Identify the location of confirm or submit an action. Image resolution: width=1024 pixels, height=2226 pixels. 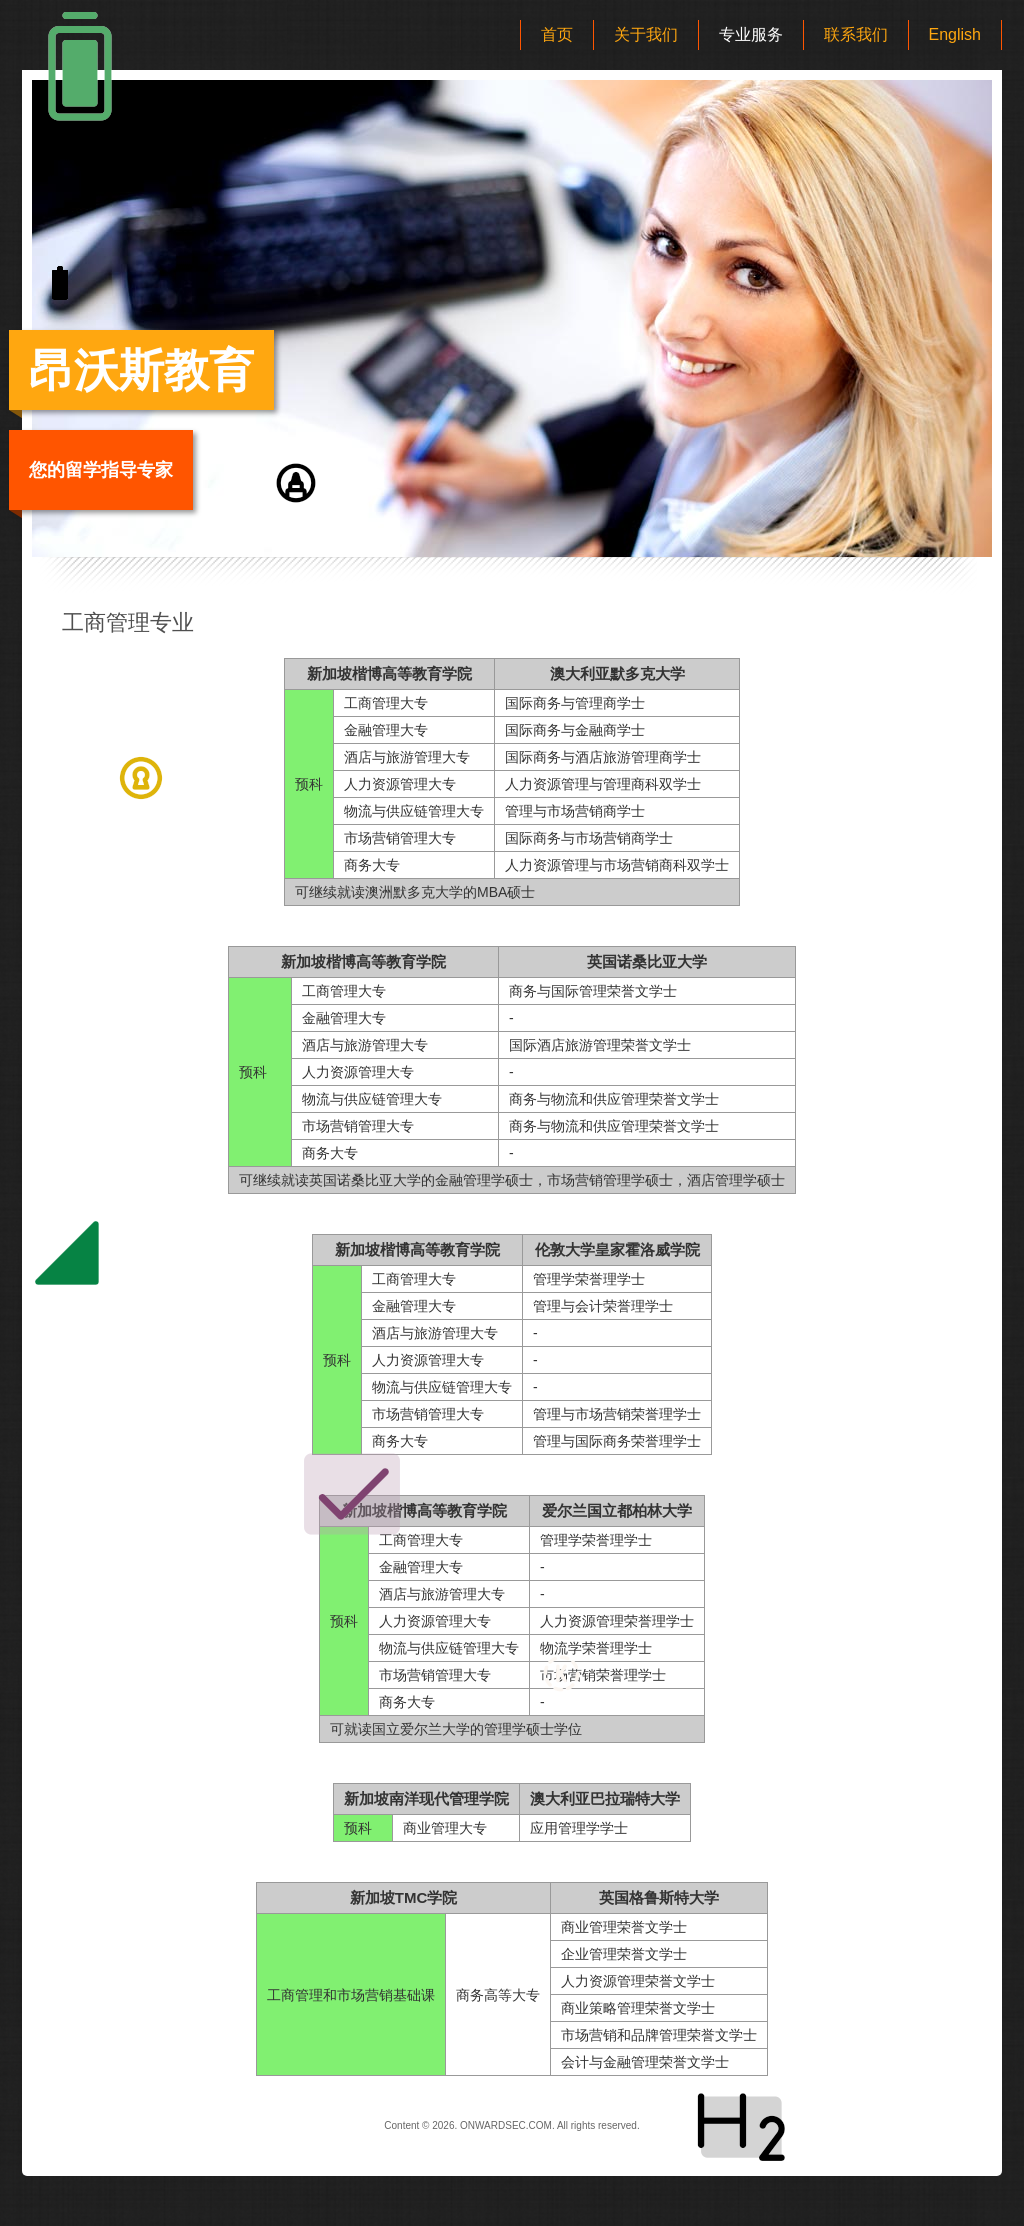
(352, 1494).